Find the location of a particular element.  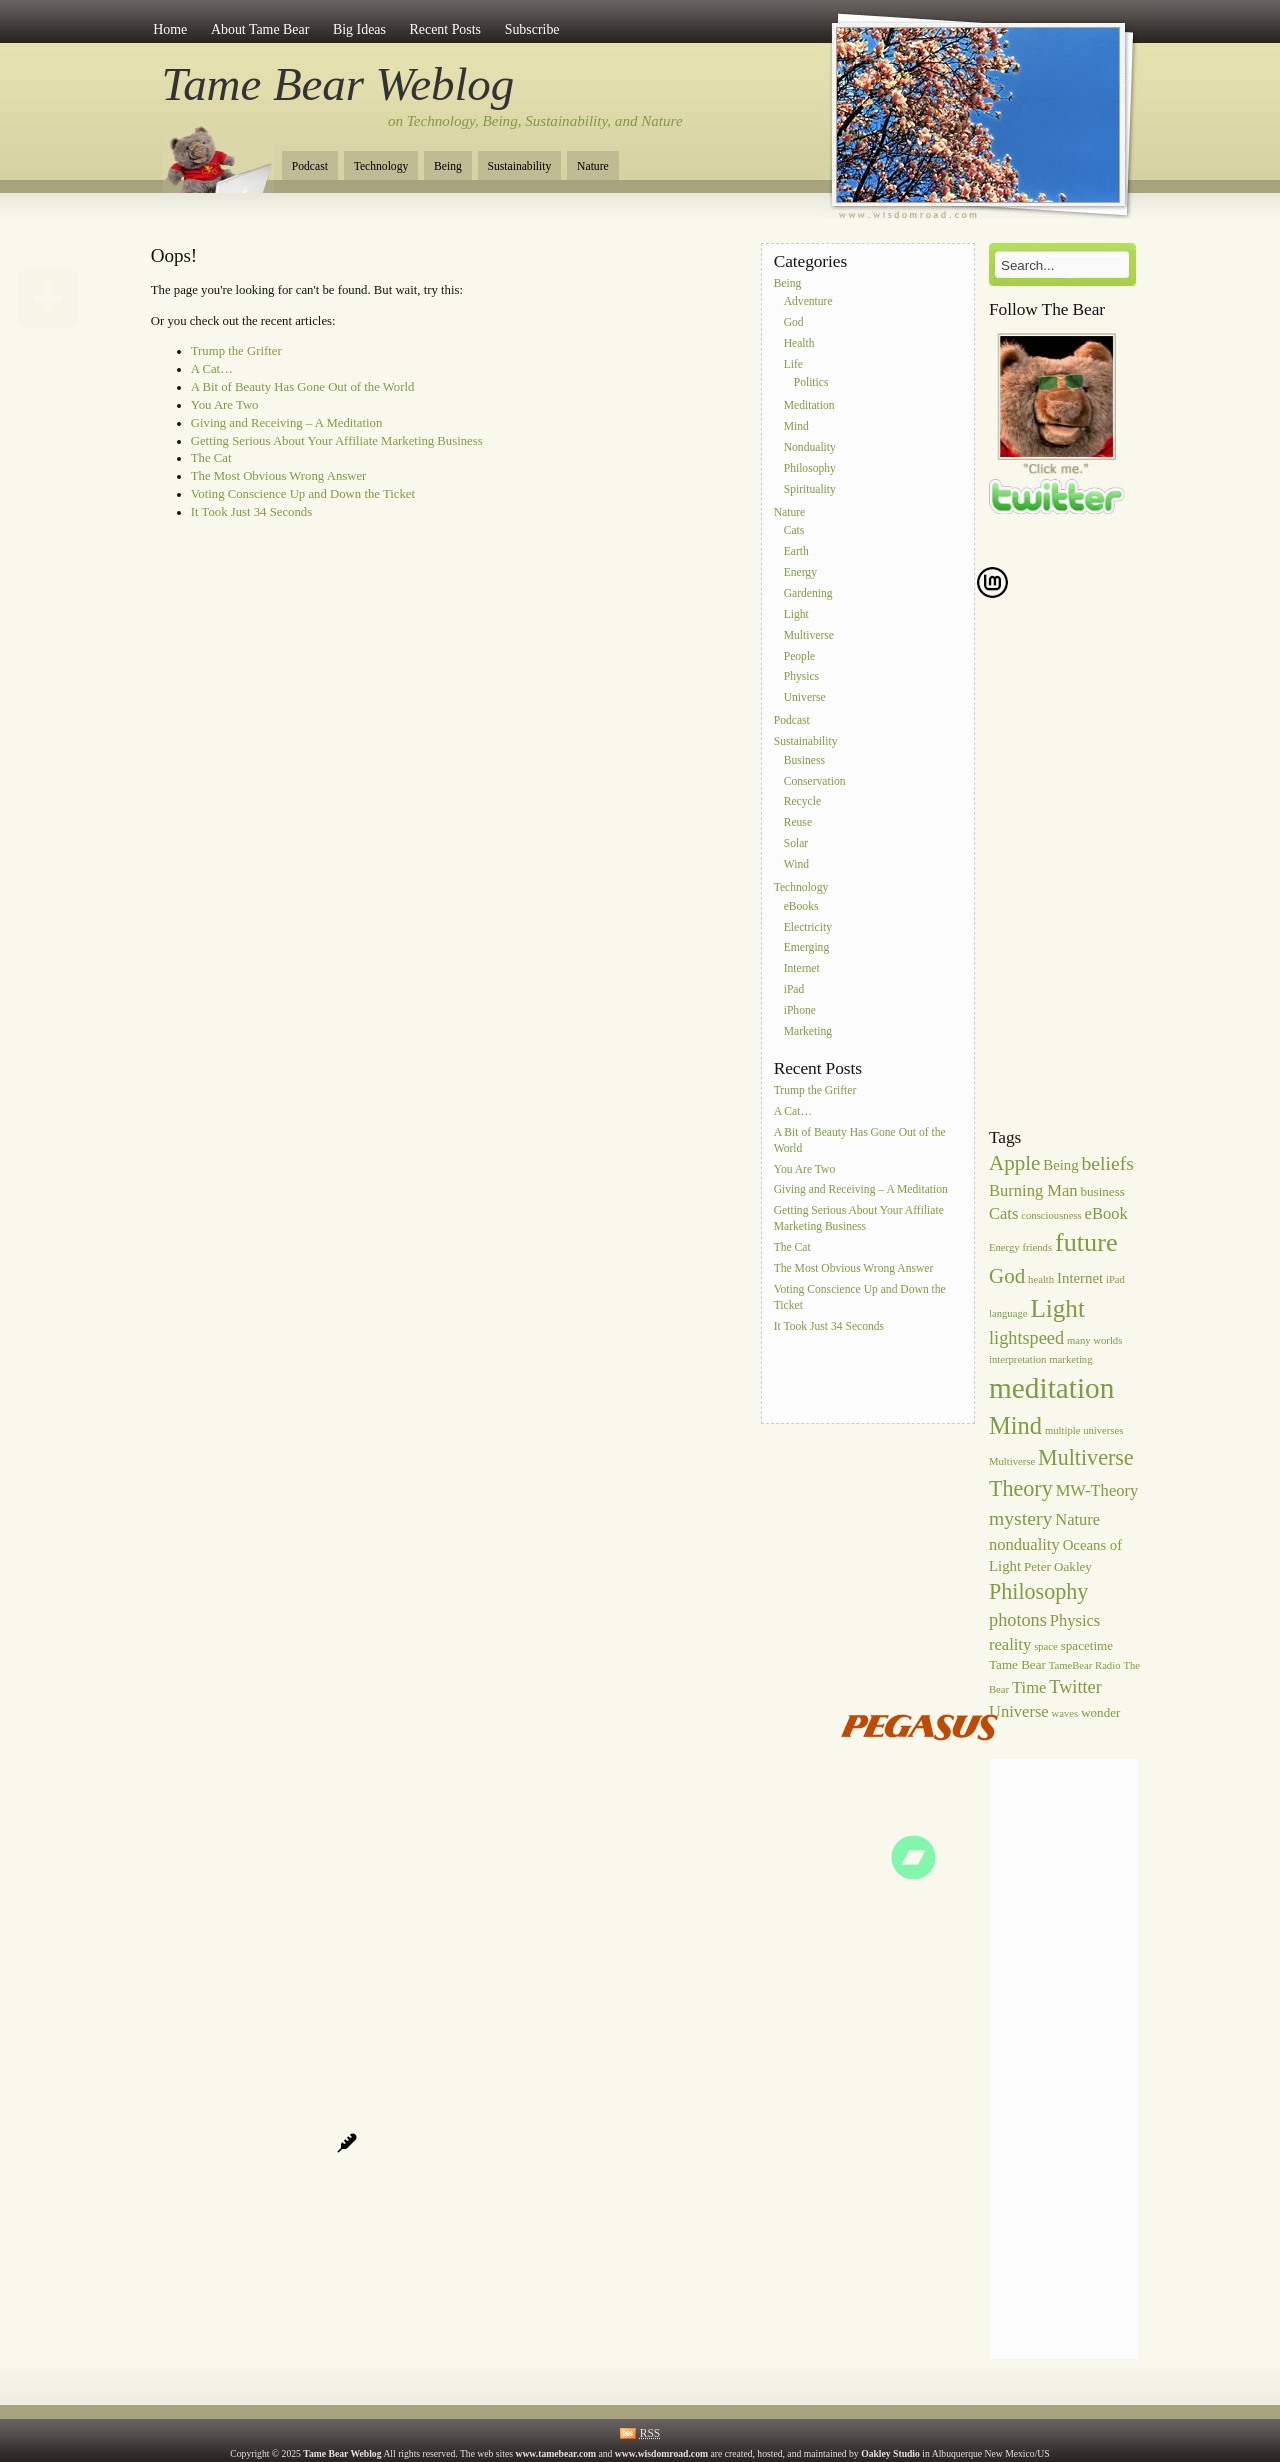

view current temperature is located at coordinates (347, 2143).